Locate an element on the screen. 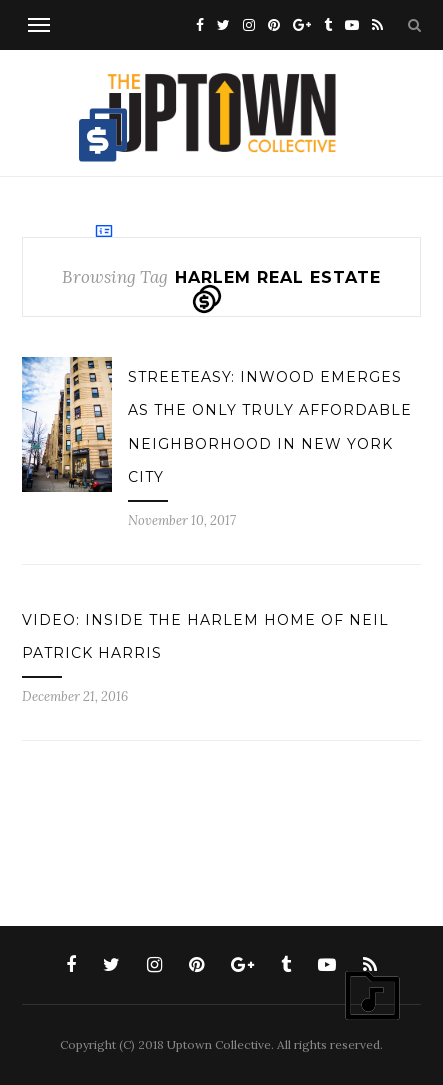 The height and width of the screenshot is (1085, 443). view currency or financial documents is located at coordinates (103, 135).